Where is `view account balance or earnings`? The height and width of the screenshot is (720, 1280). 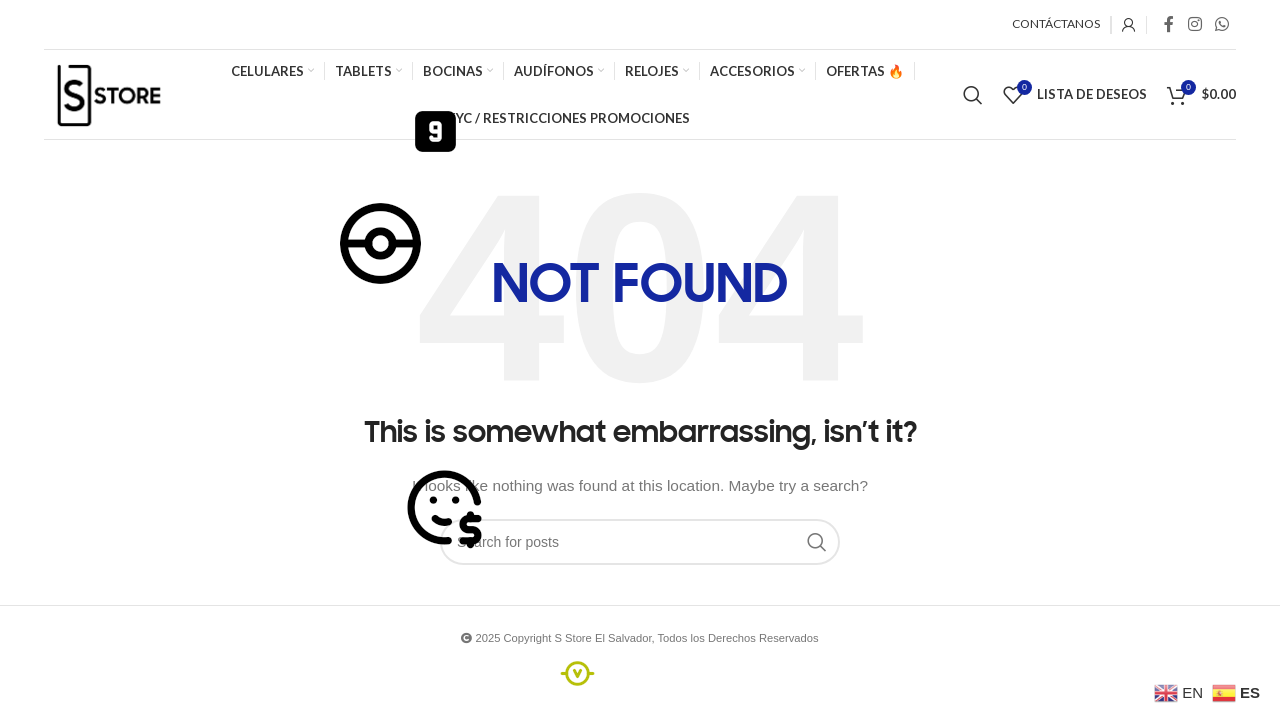
view account balance or earnings is located at coordinates (444, 507).